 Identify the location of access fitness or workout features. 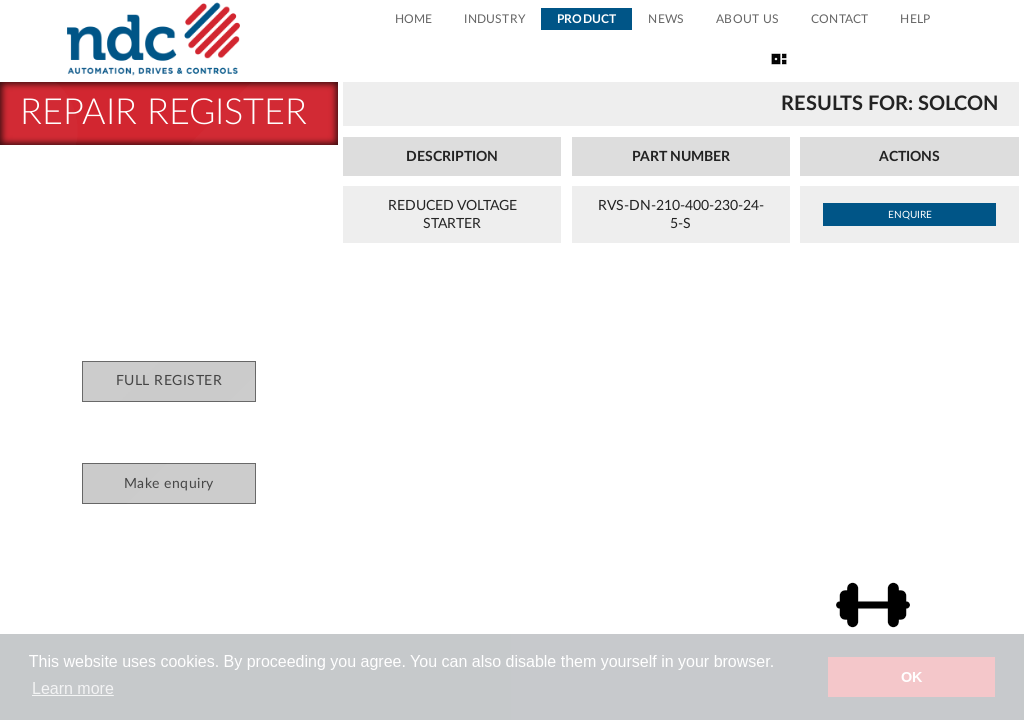
(873, 605).